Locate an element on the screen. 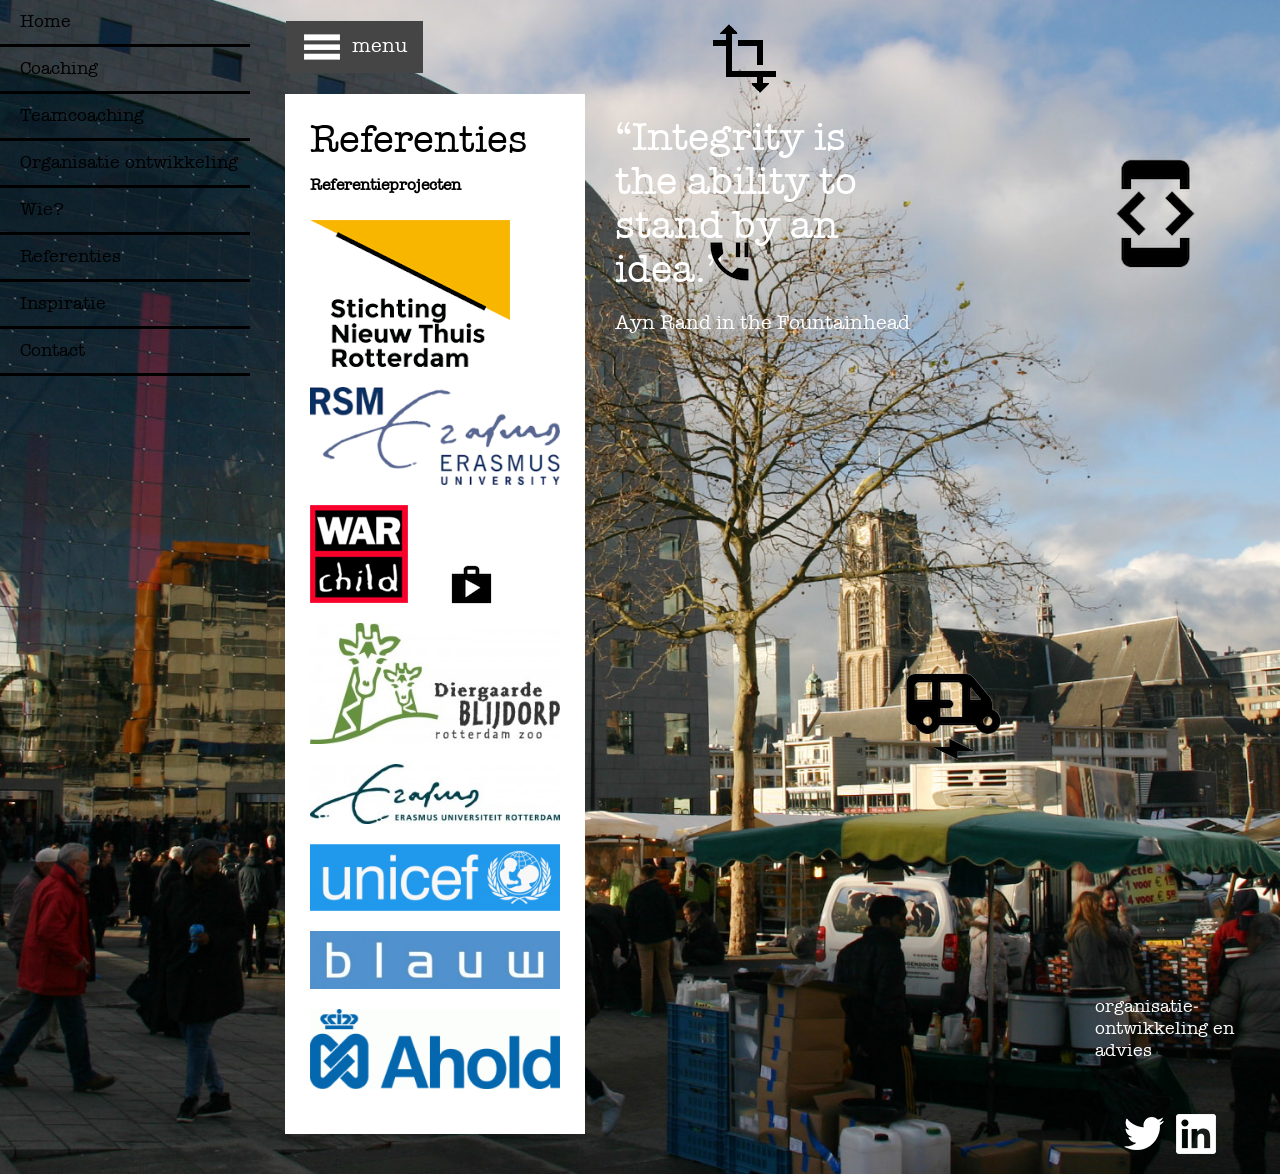  open the app store or marketplace is located at coordinates (471, 585).